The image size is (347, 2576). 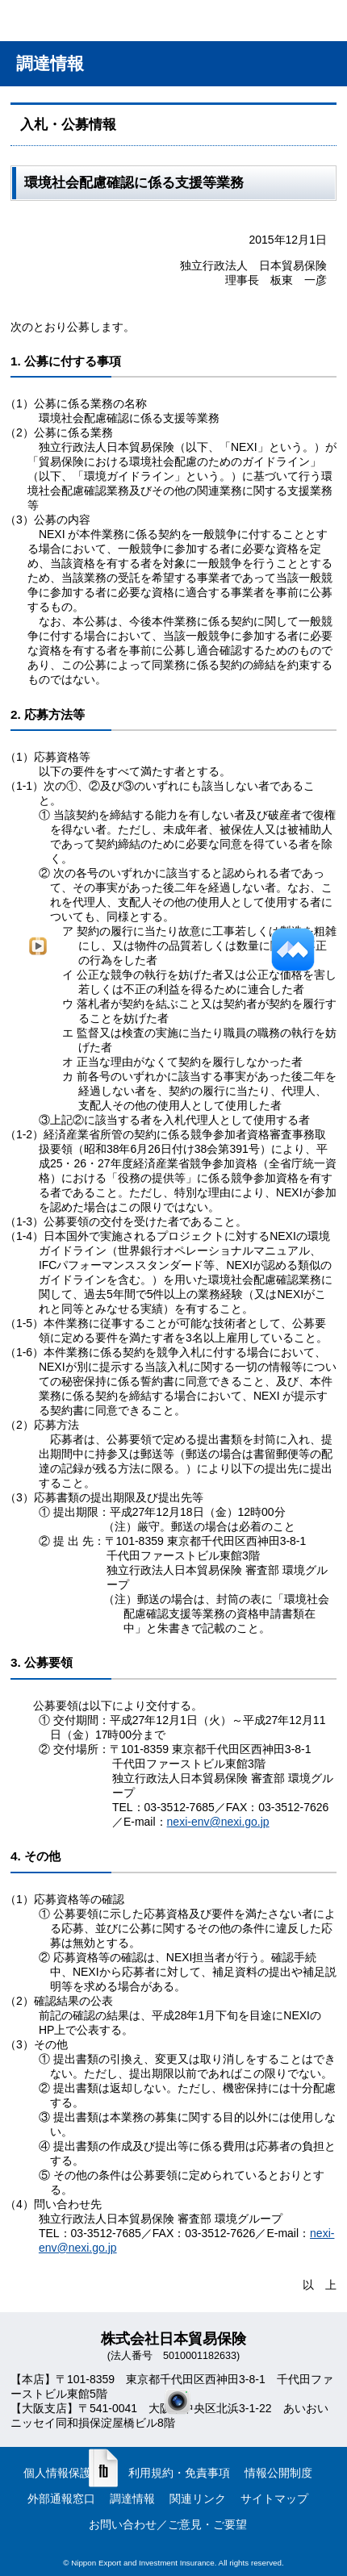 I want to click on system codec or media component file, so click(x=38, y=946).